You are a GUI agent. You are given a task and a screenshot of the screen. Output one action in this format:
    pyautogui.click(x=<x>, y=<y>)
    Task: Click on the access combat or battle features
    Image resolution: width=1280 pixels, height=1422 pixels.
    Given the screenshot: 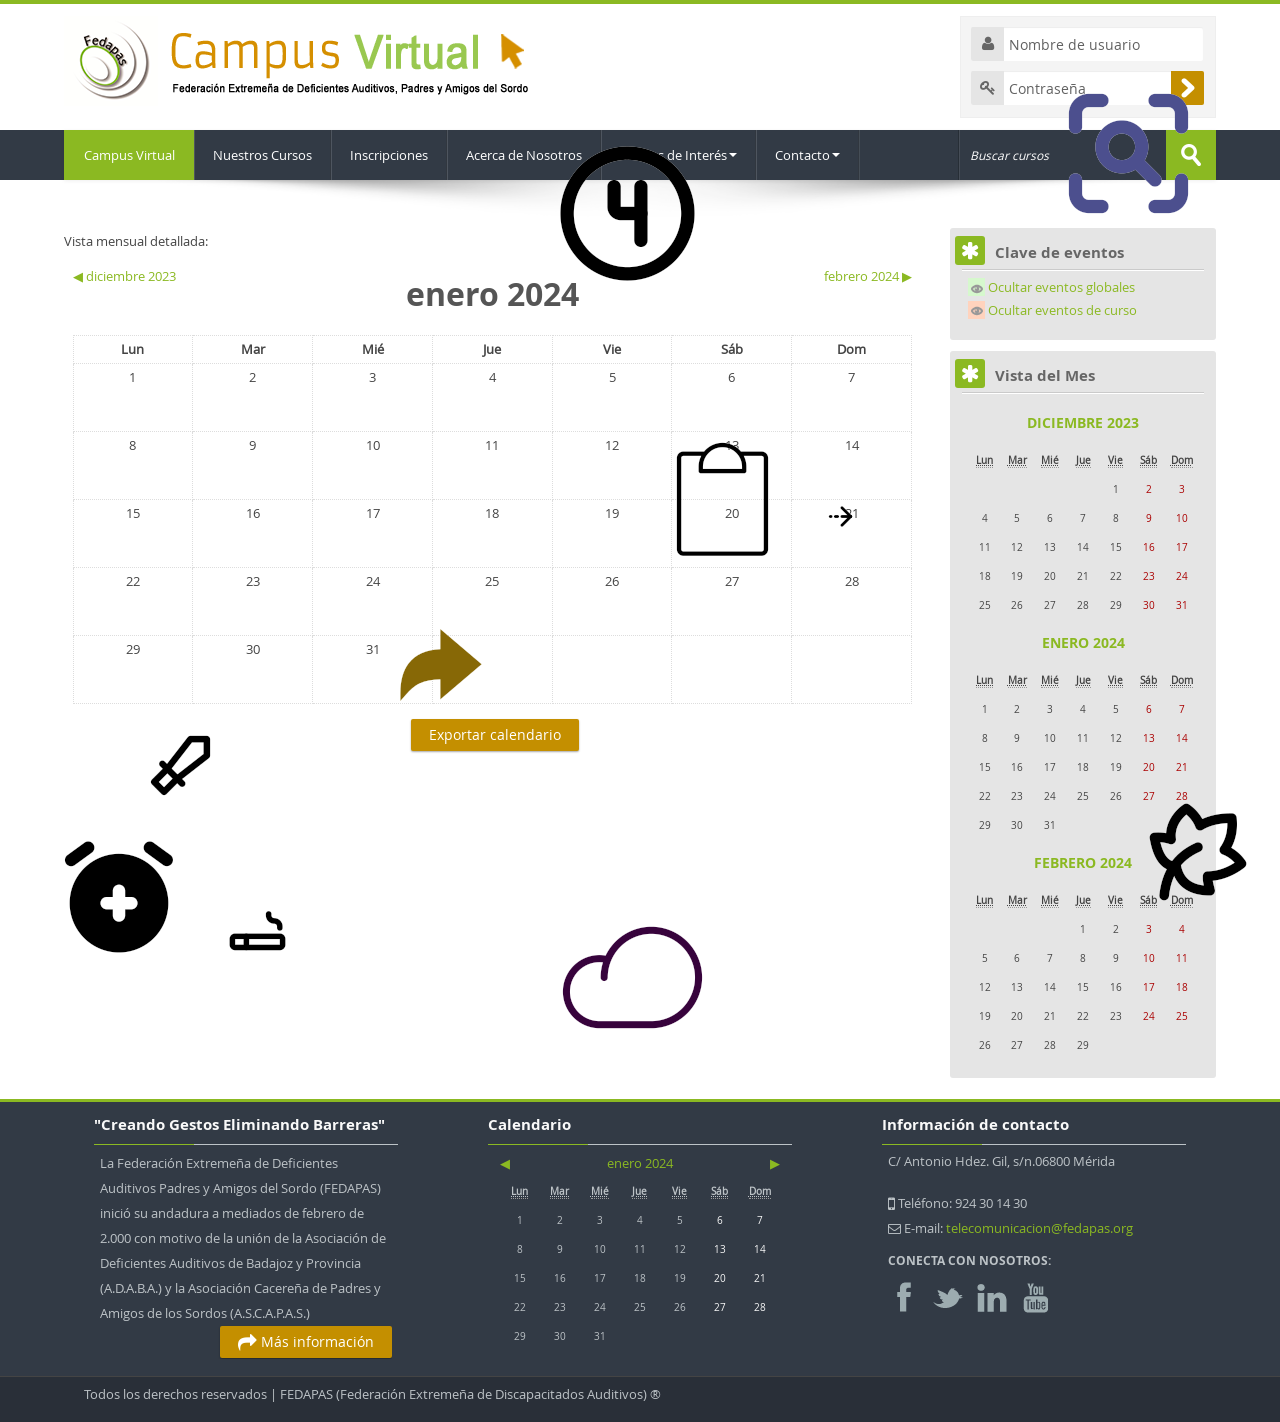 What is the action you would take?
    pyautogui.click(x=180, y=765)
    